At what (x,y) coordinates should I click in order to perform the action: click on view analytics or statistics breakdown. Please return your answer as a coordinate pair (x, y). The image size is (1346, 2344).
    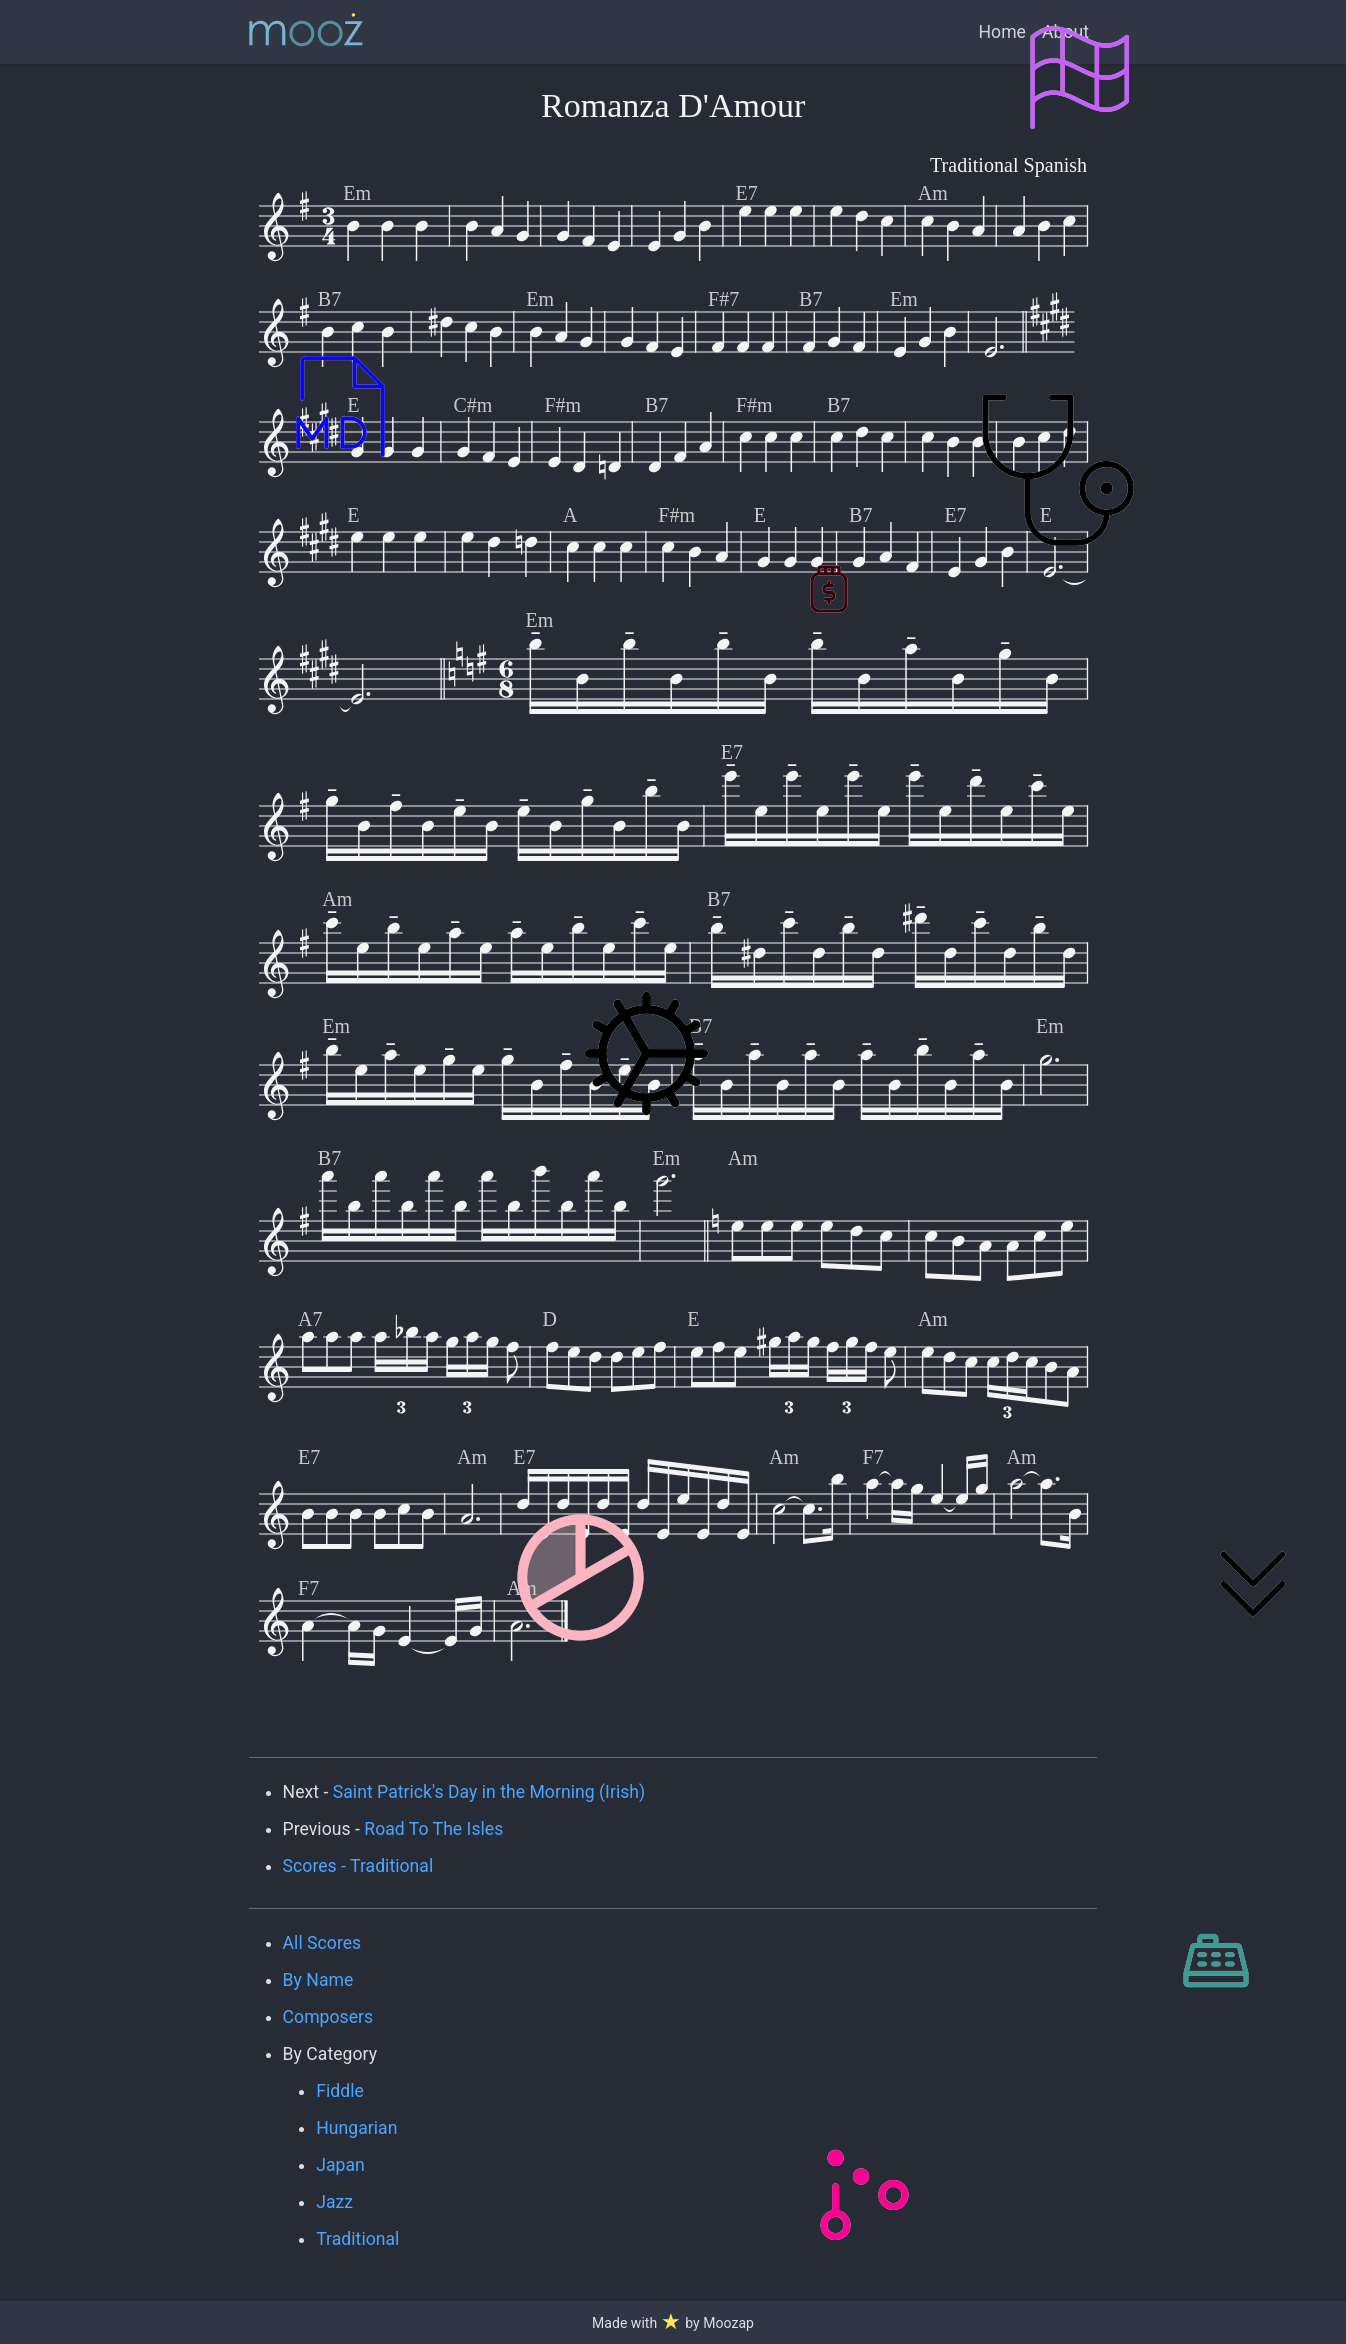
    Looking at the image, I should click on (580, 1577).